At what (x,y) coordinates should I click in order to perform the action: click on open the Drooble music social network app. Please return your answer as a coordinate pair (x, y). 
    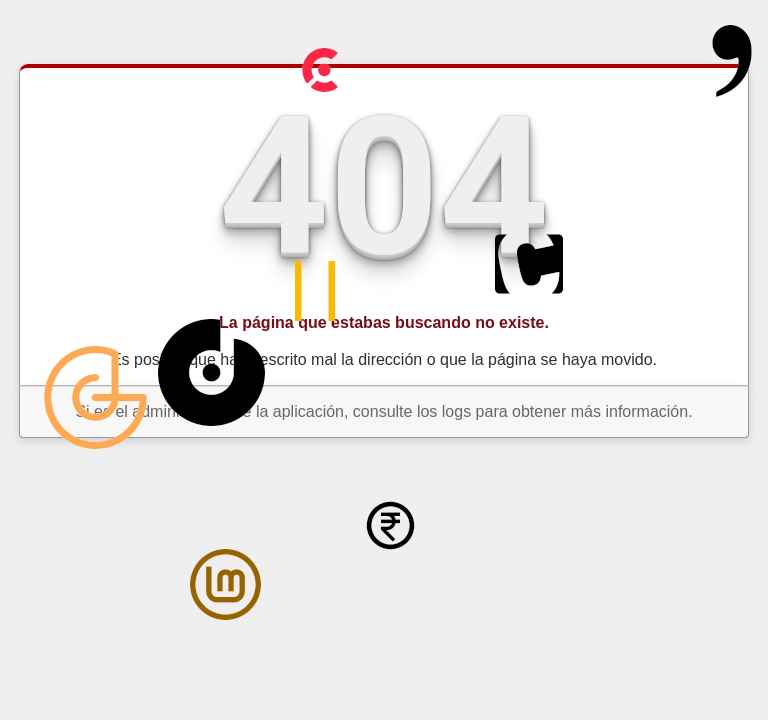
    Looking at the image, I should click on (211, 372).